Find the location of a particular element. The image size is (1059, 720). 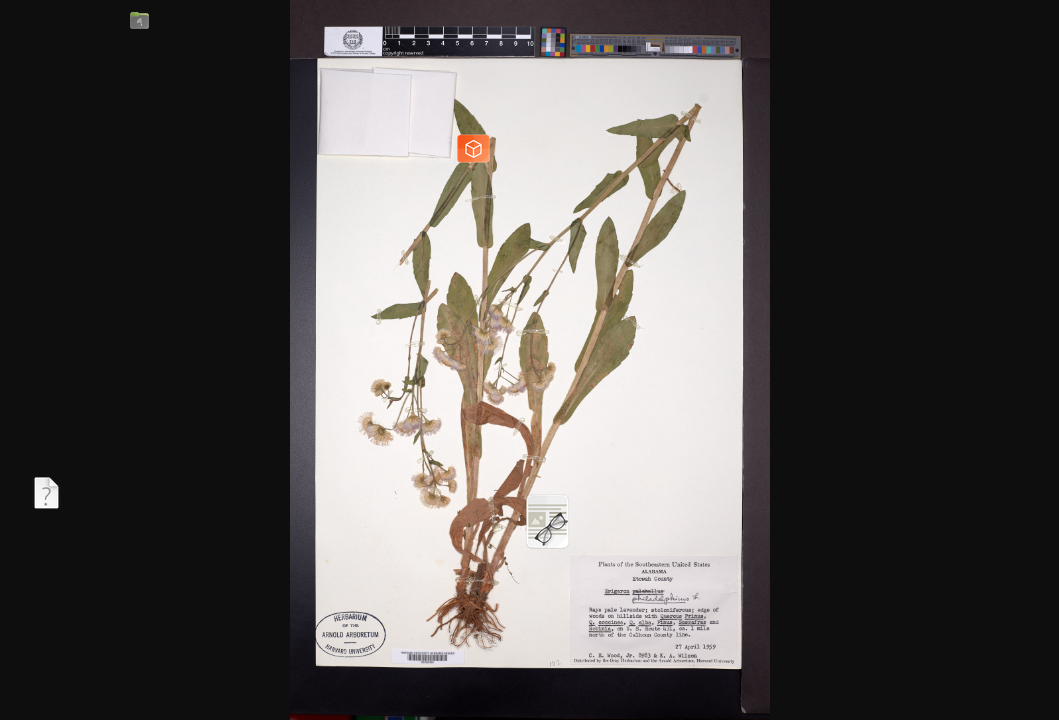

open a 3D model file in OBJ format is located at coordinates (473, 147).